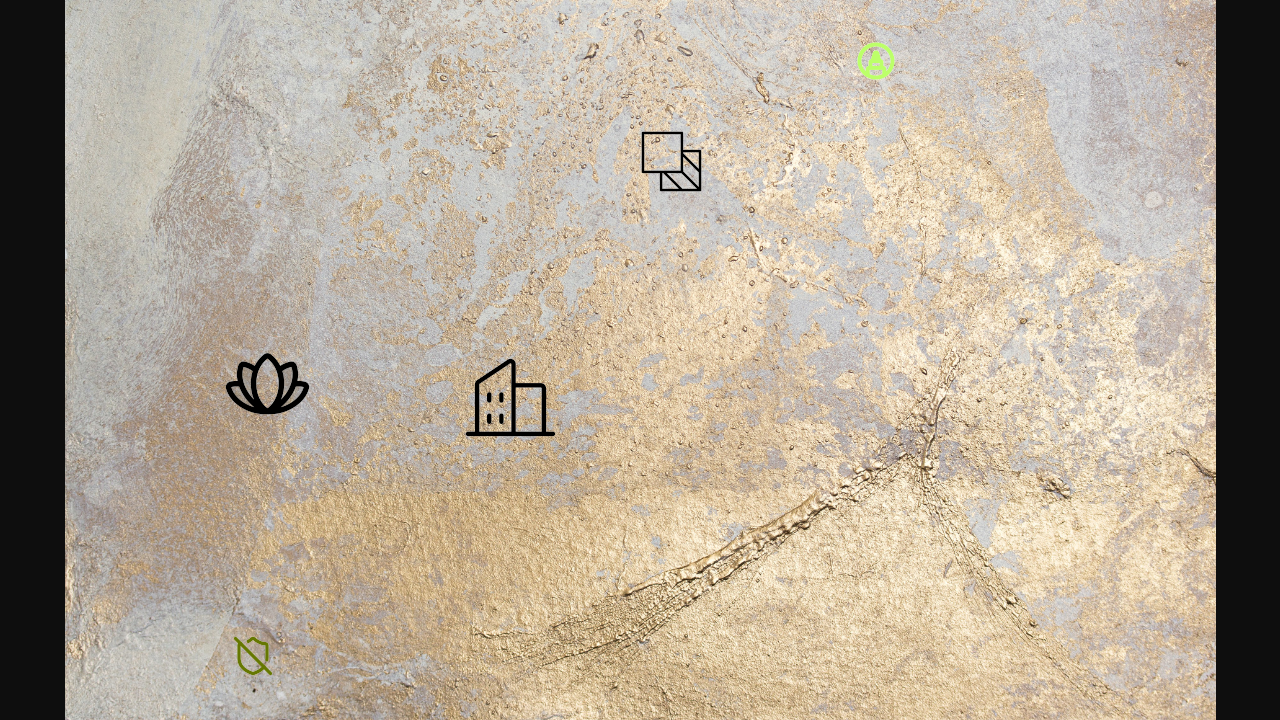 The image size is (1280, 720). What do you see at coordinates (876, 61) in the screenshot?
I see `mark or highlight a location on a map` at bounding box center [876, 61].